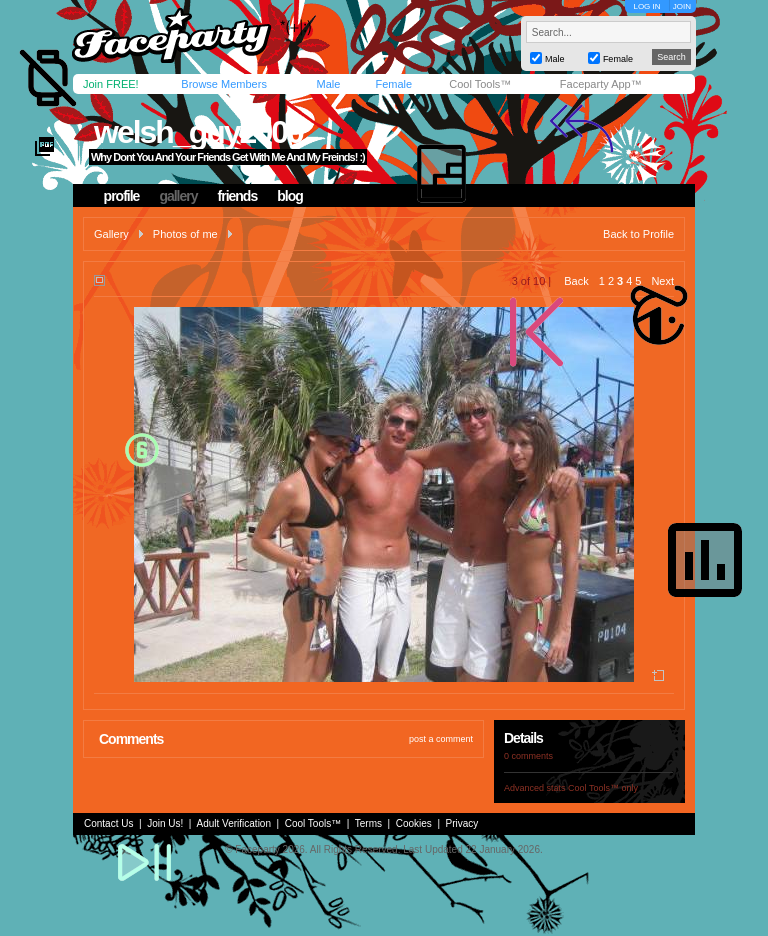 This screenshot has width=768, height=936. I want to click on insert a chart or graph into a document, so click(705, 560).